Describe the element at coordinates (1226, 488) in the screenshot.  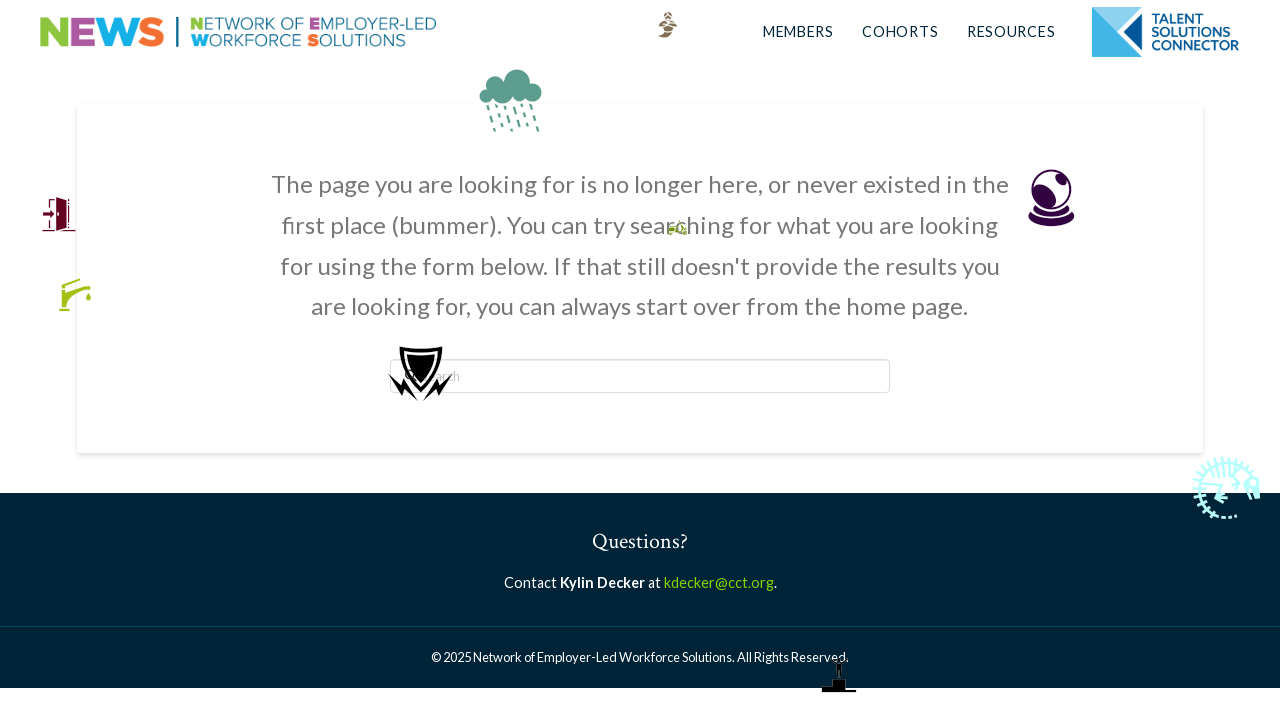
I see `access fossil or dinosaur collection` at that location.